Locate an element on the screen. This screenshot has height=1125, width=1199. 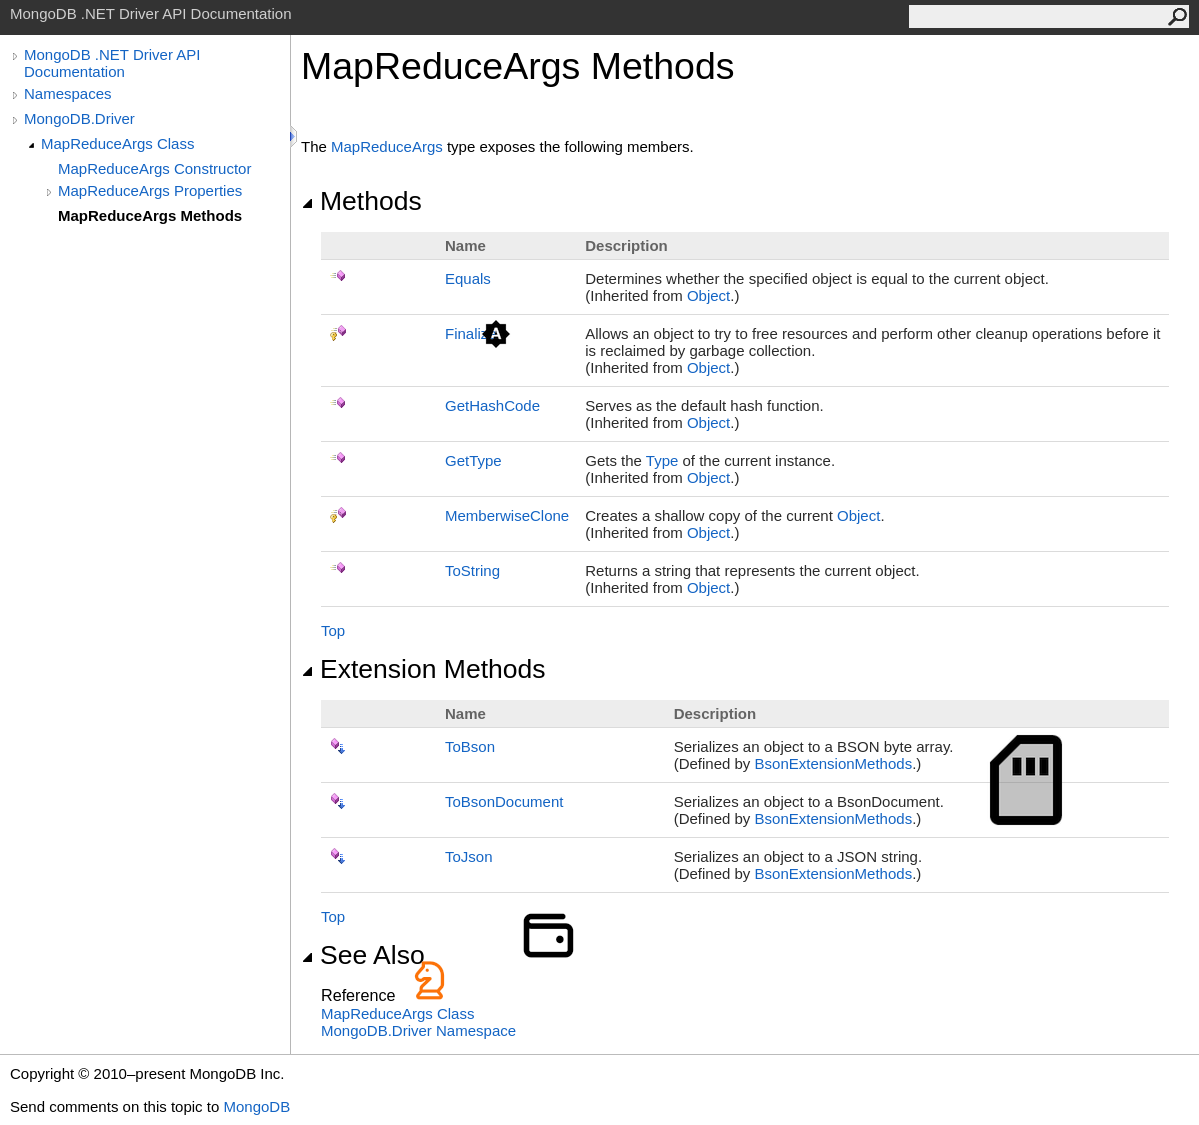
access your wallet or payment methods is located at coordinates (547, 937).